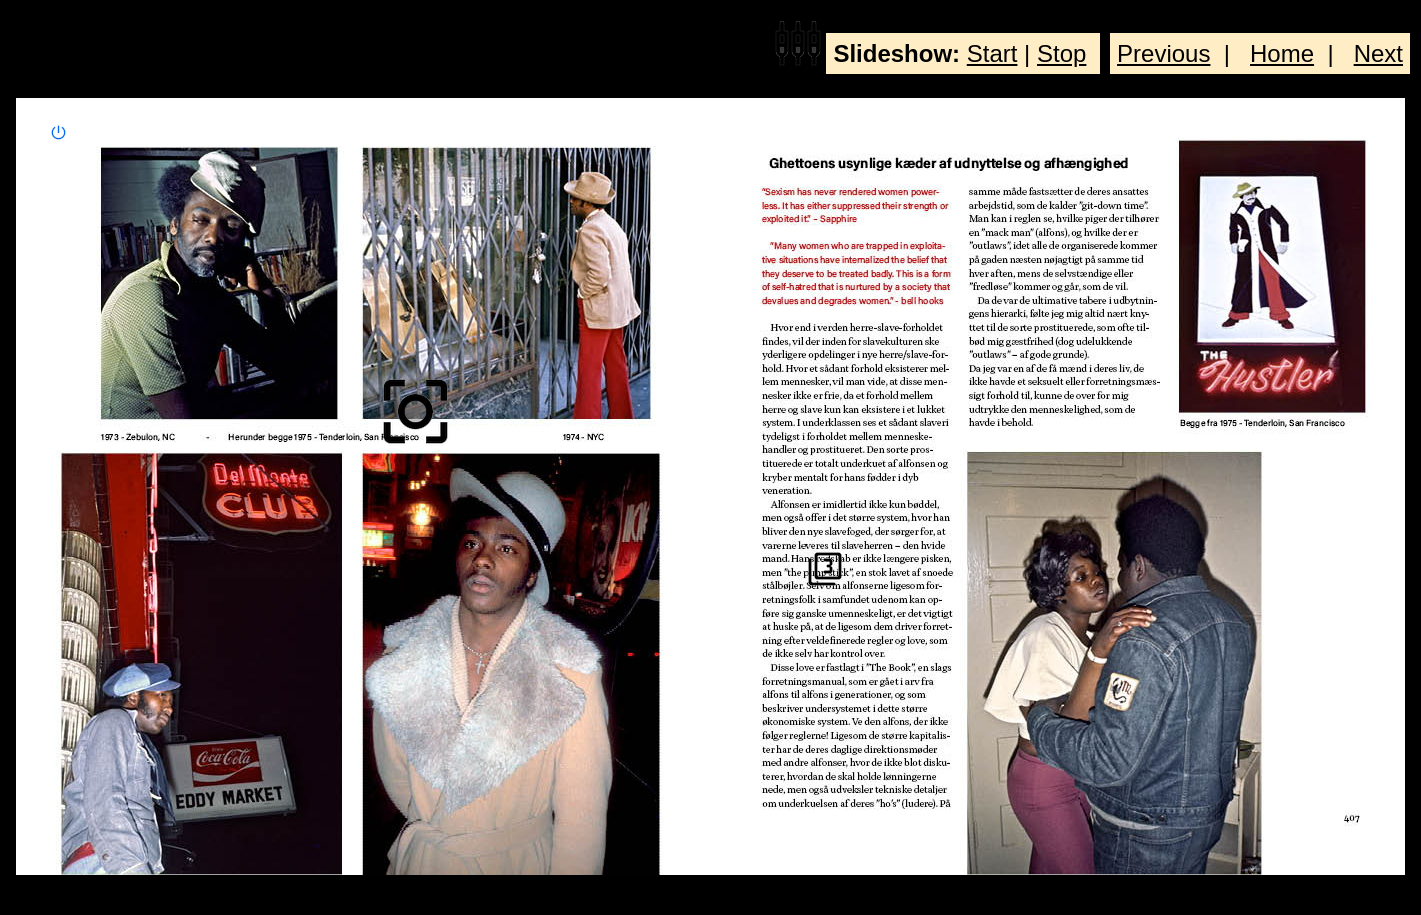 The width and height of the screenshot is (1421, 915). I want to click on view the third item in a layered stack, so click(825, 569).